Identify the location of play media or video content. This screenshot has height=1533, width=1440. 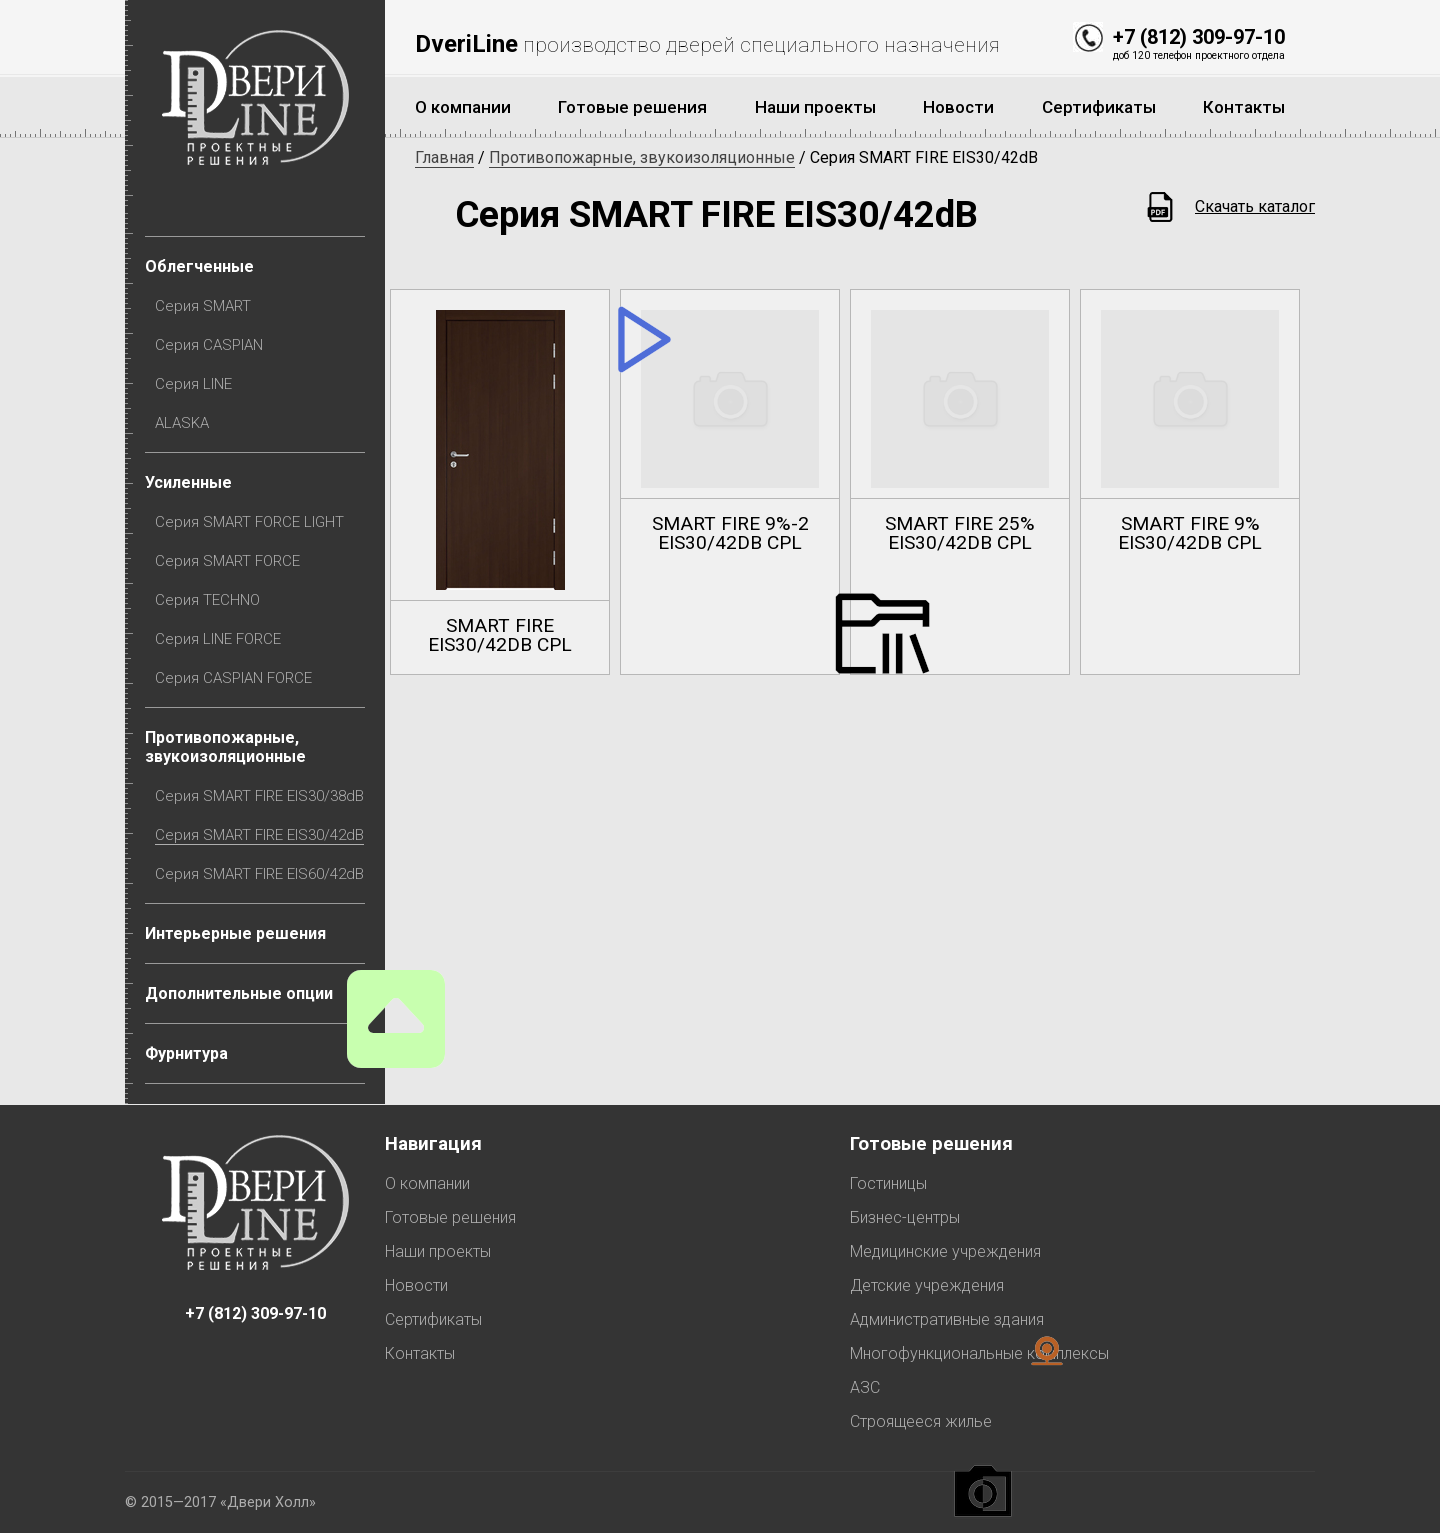
(644, 339).